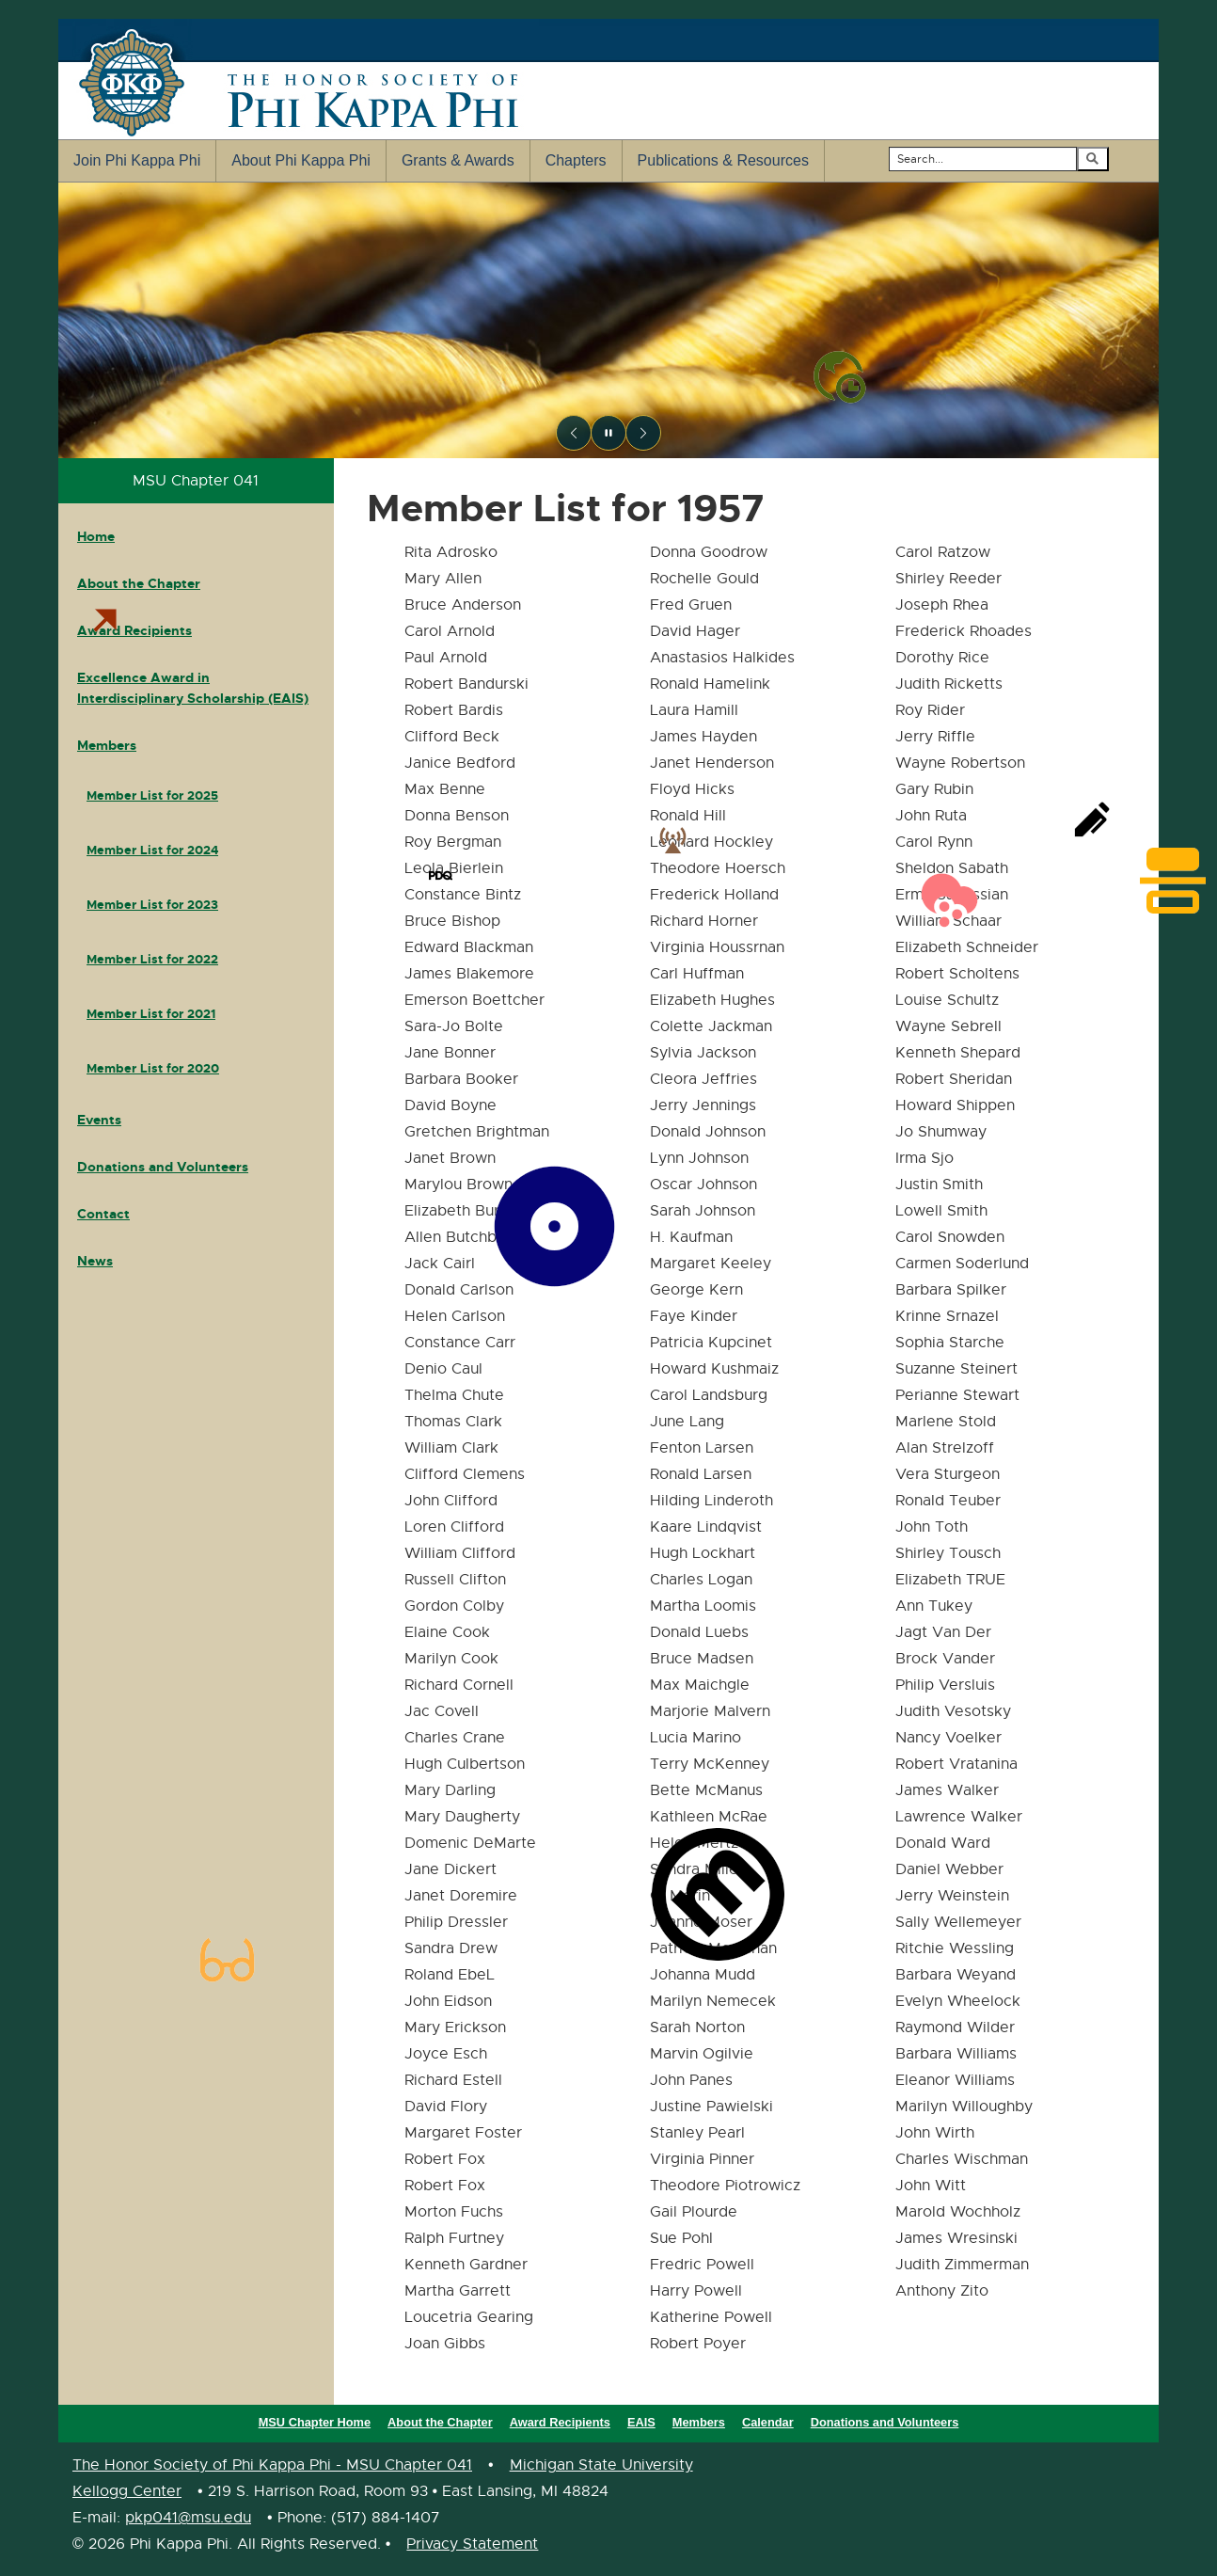 The image size is (1217, 2576). Describe the element at coordinates (104, 620) in the screenshot. I see `open link in new tab or window` at that location.